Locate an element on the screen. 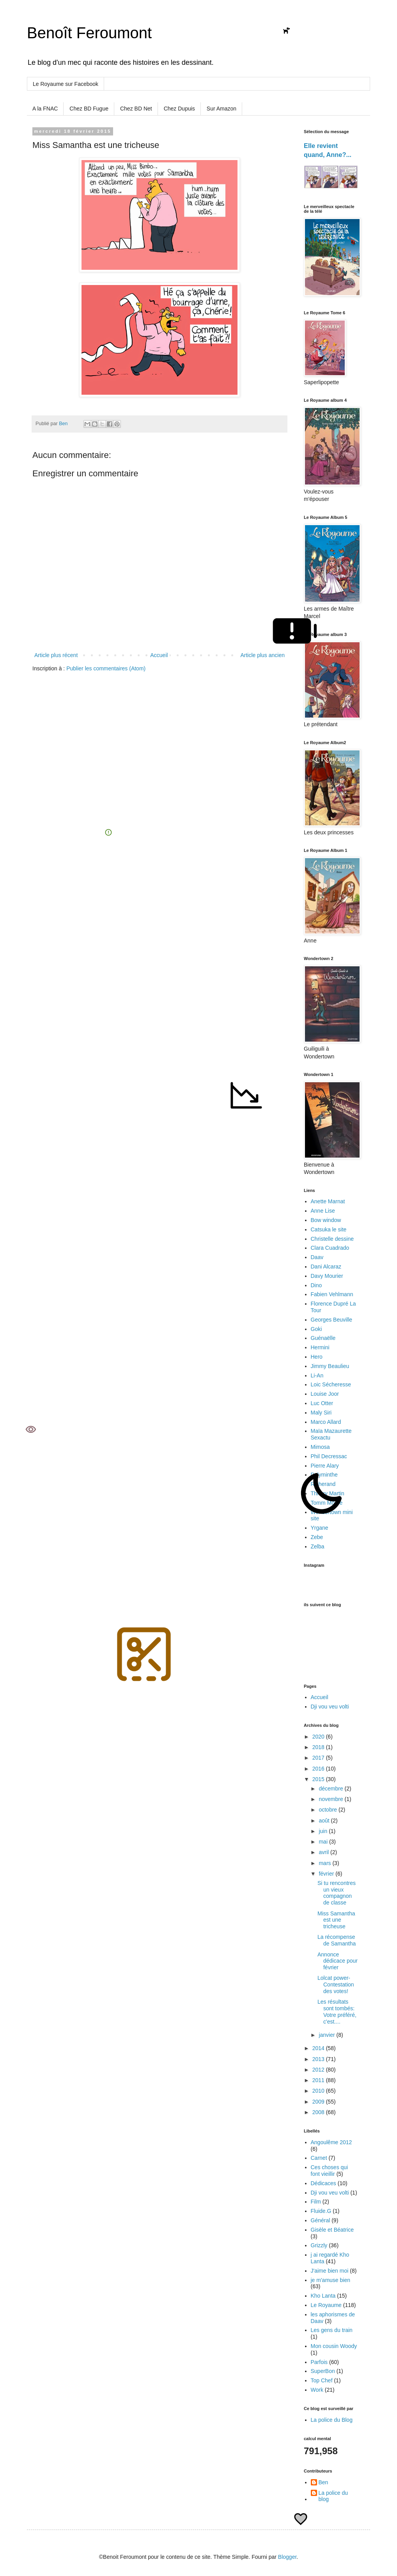 This screenshot has height=2576, width=397. indicates a warning or alert status is located at coordinates (108, 832).